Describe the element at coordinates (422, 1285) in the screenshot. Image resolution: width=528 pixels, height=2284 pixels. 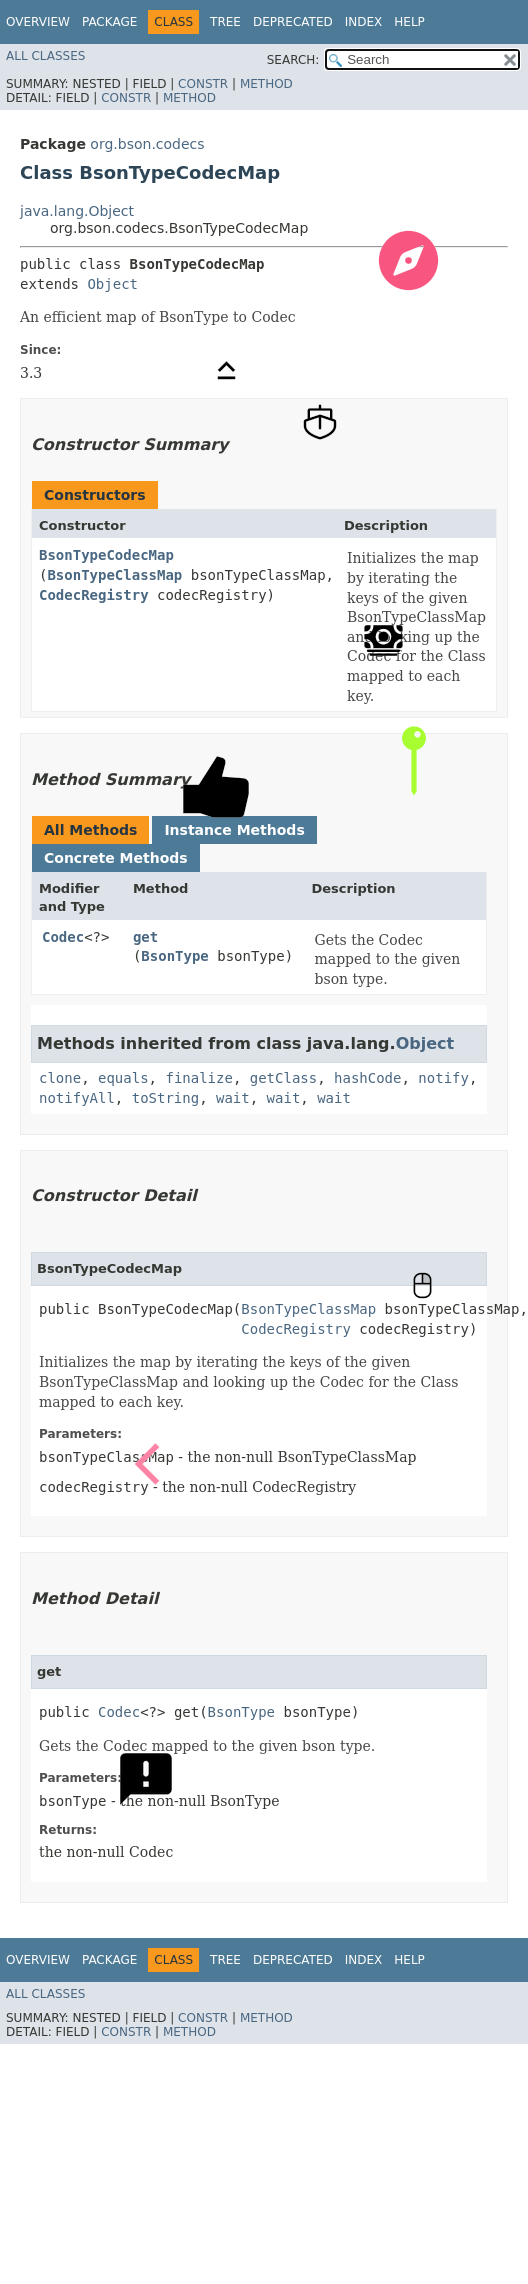
I see `perform a right-click action` at that location.